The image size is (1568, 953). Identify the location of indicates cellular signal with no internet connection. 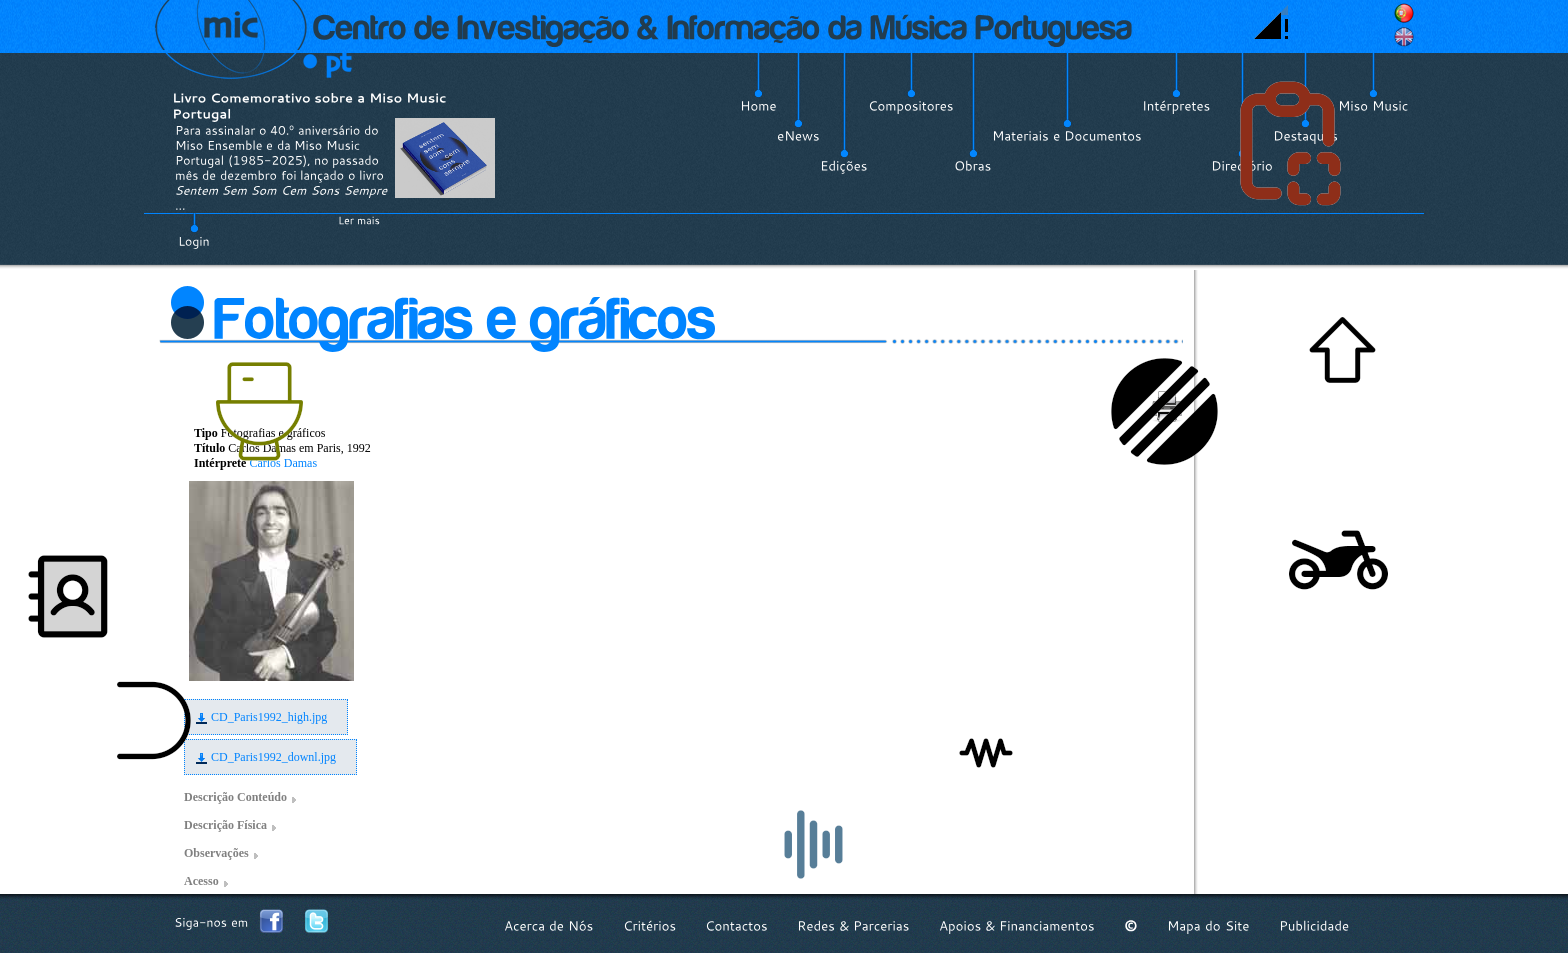
(1271, 22).